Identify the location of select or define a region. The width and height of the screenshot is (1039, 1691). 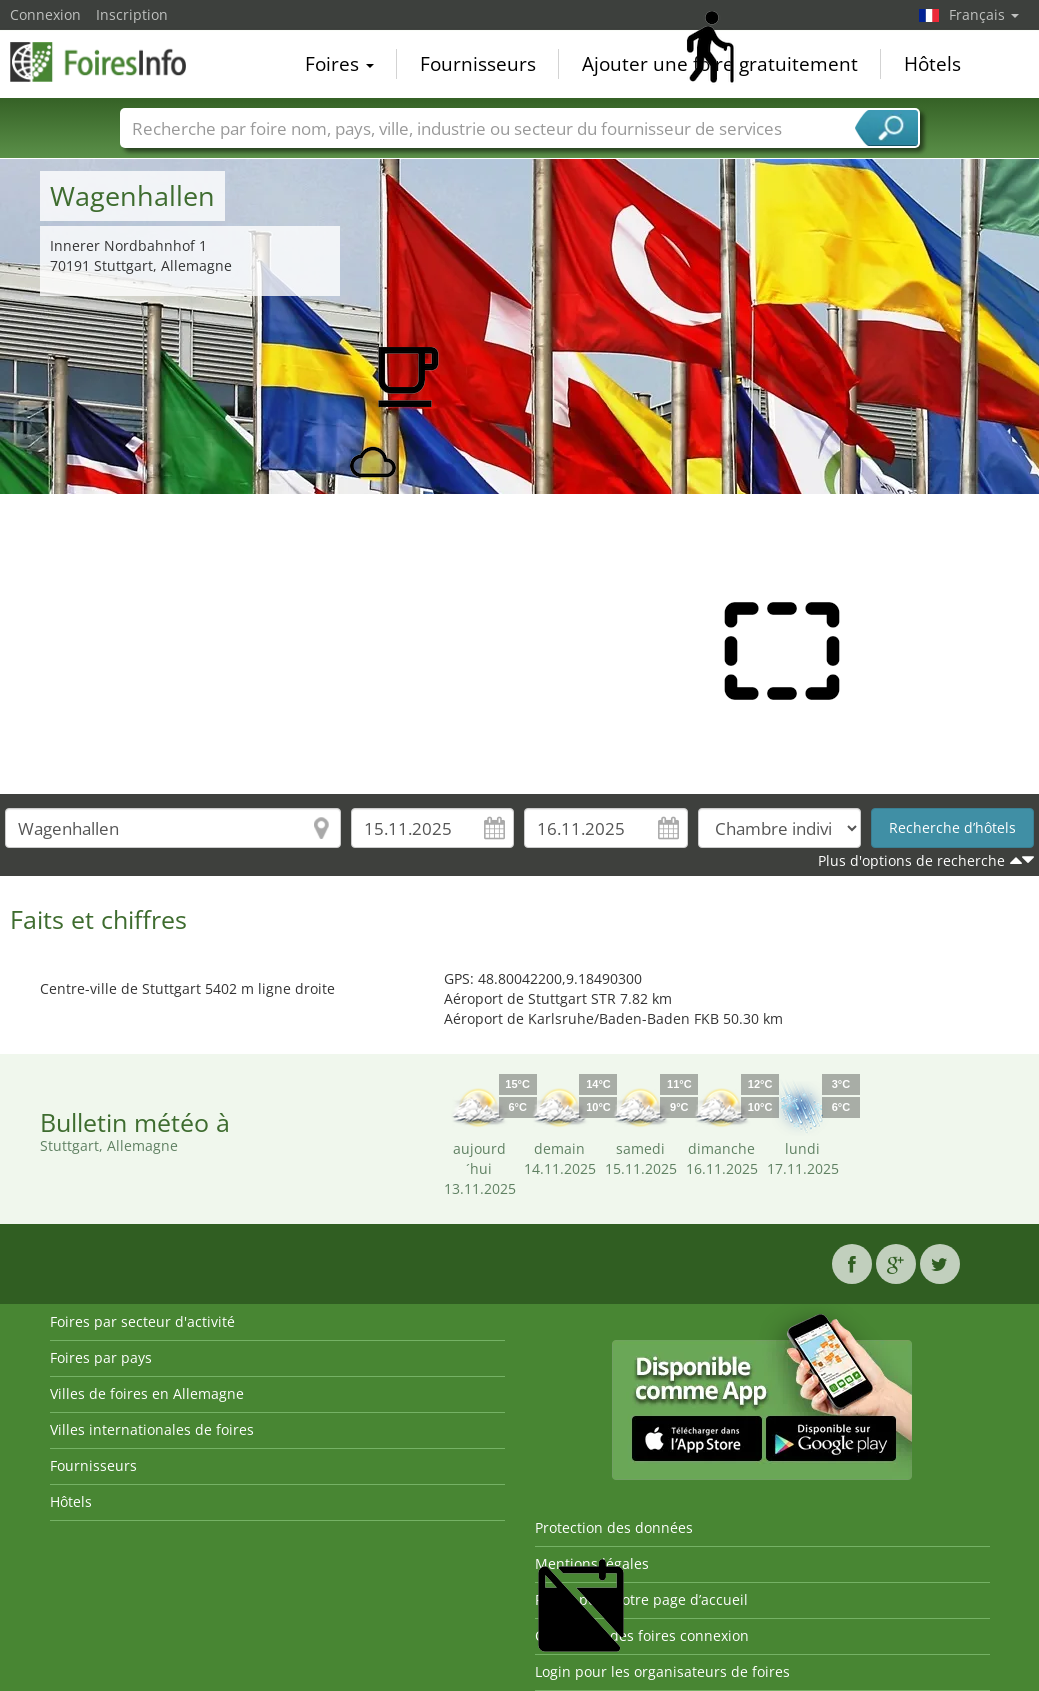
(782, 651).